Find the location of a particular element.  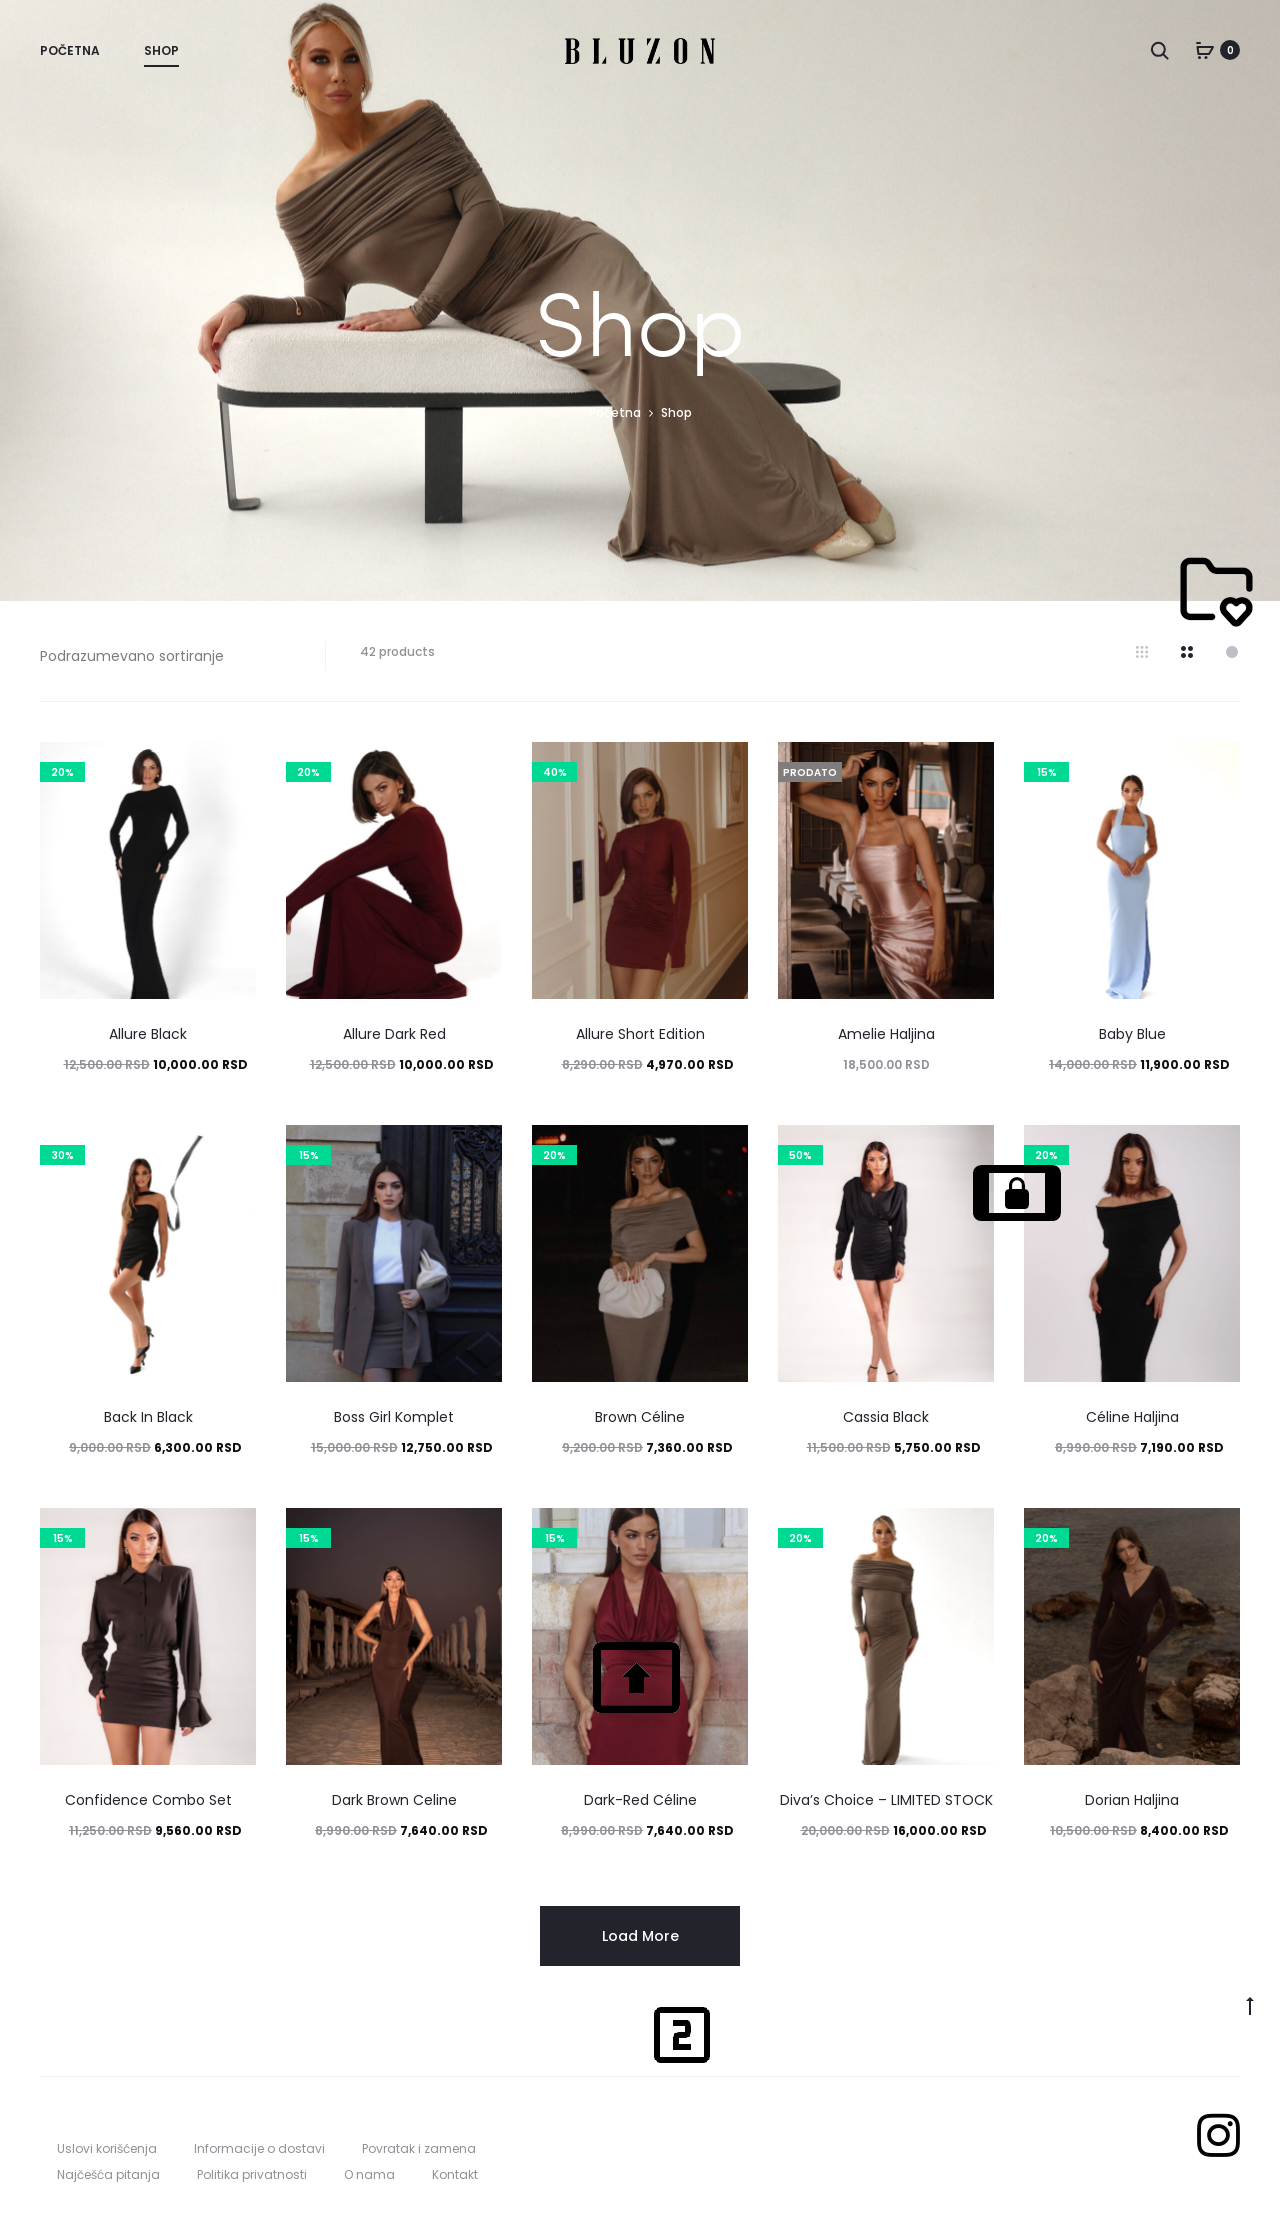

present to all participants is located at coordinates (636, 1677).